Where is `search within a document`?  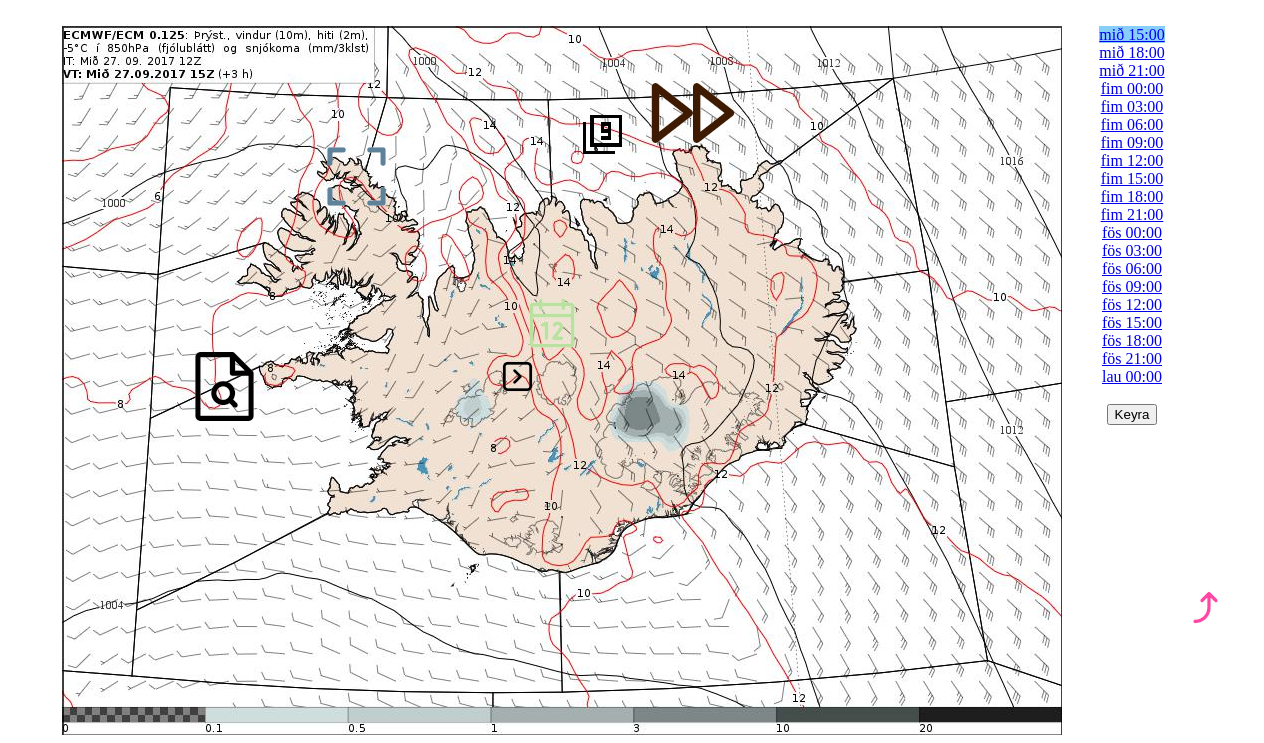 search within a document is located at coordinates (224, 386).